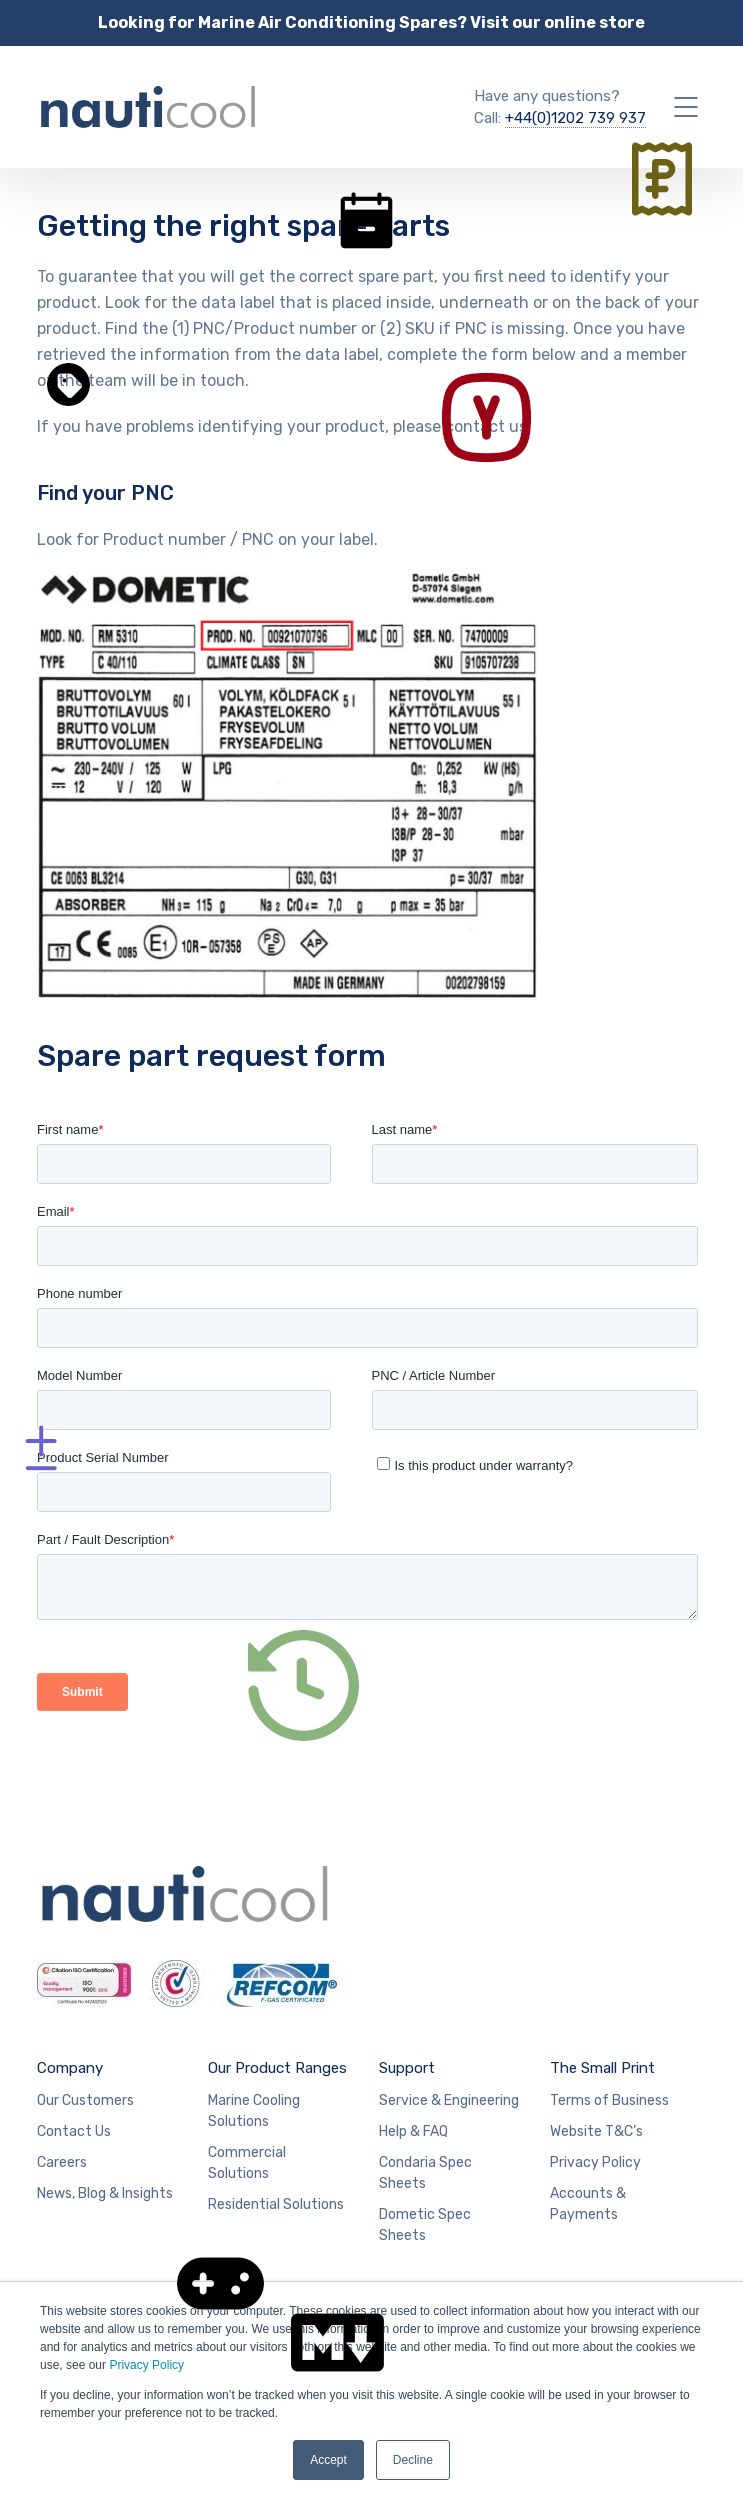 This screenshot has height=2506, width=743. Describe the element at coordinates (337, 2342) in the screenshot. I see `format text using markdown` at that location.